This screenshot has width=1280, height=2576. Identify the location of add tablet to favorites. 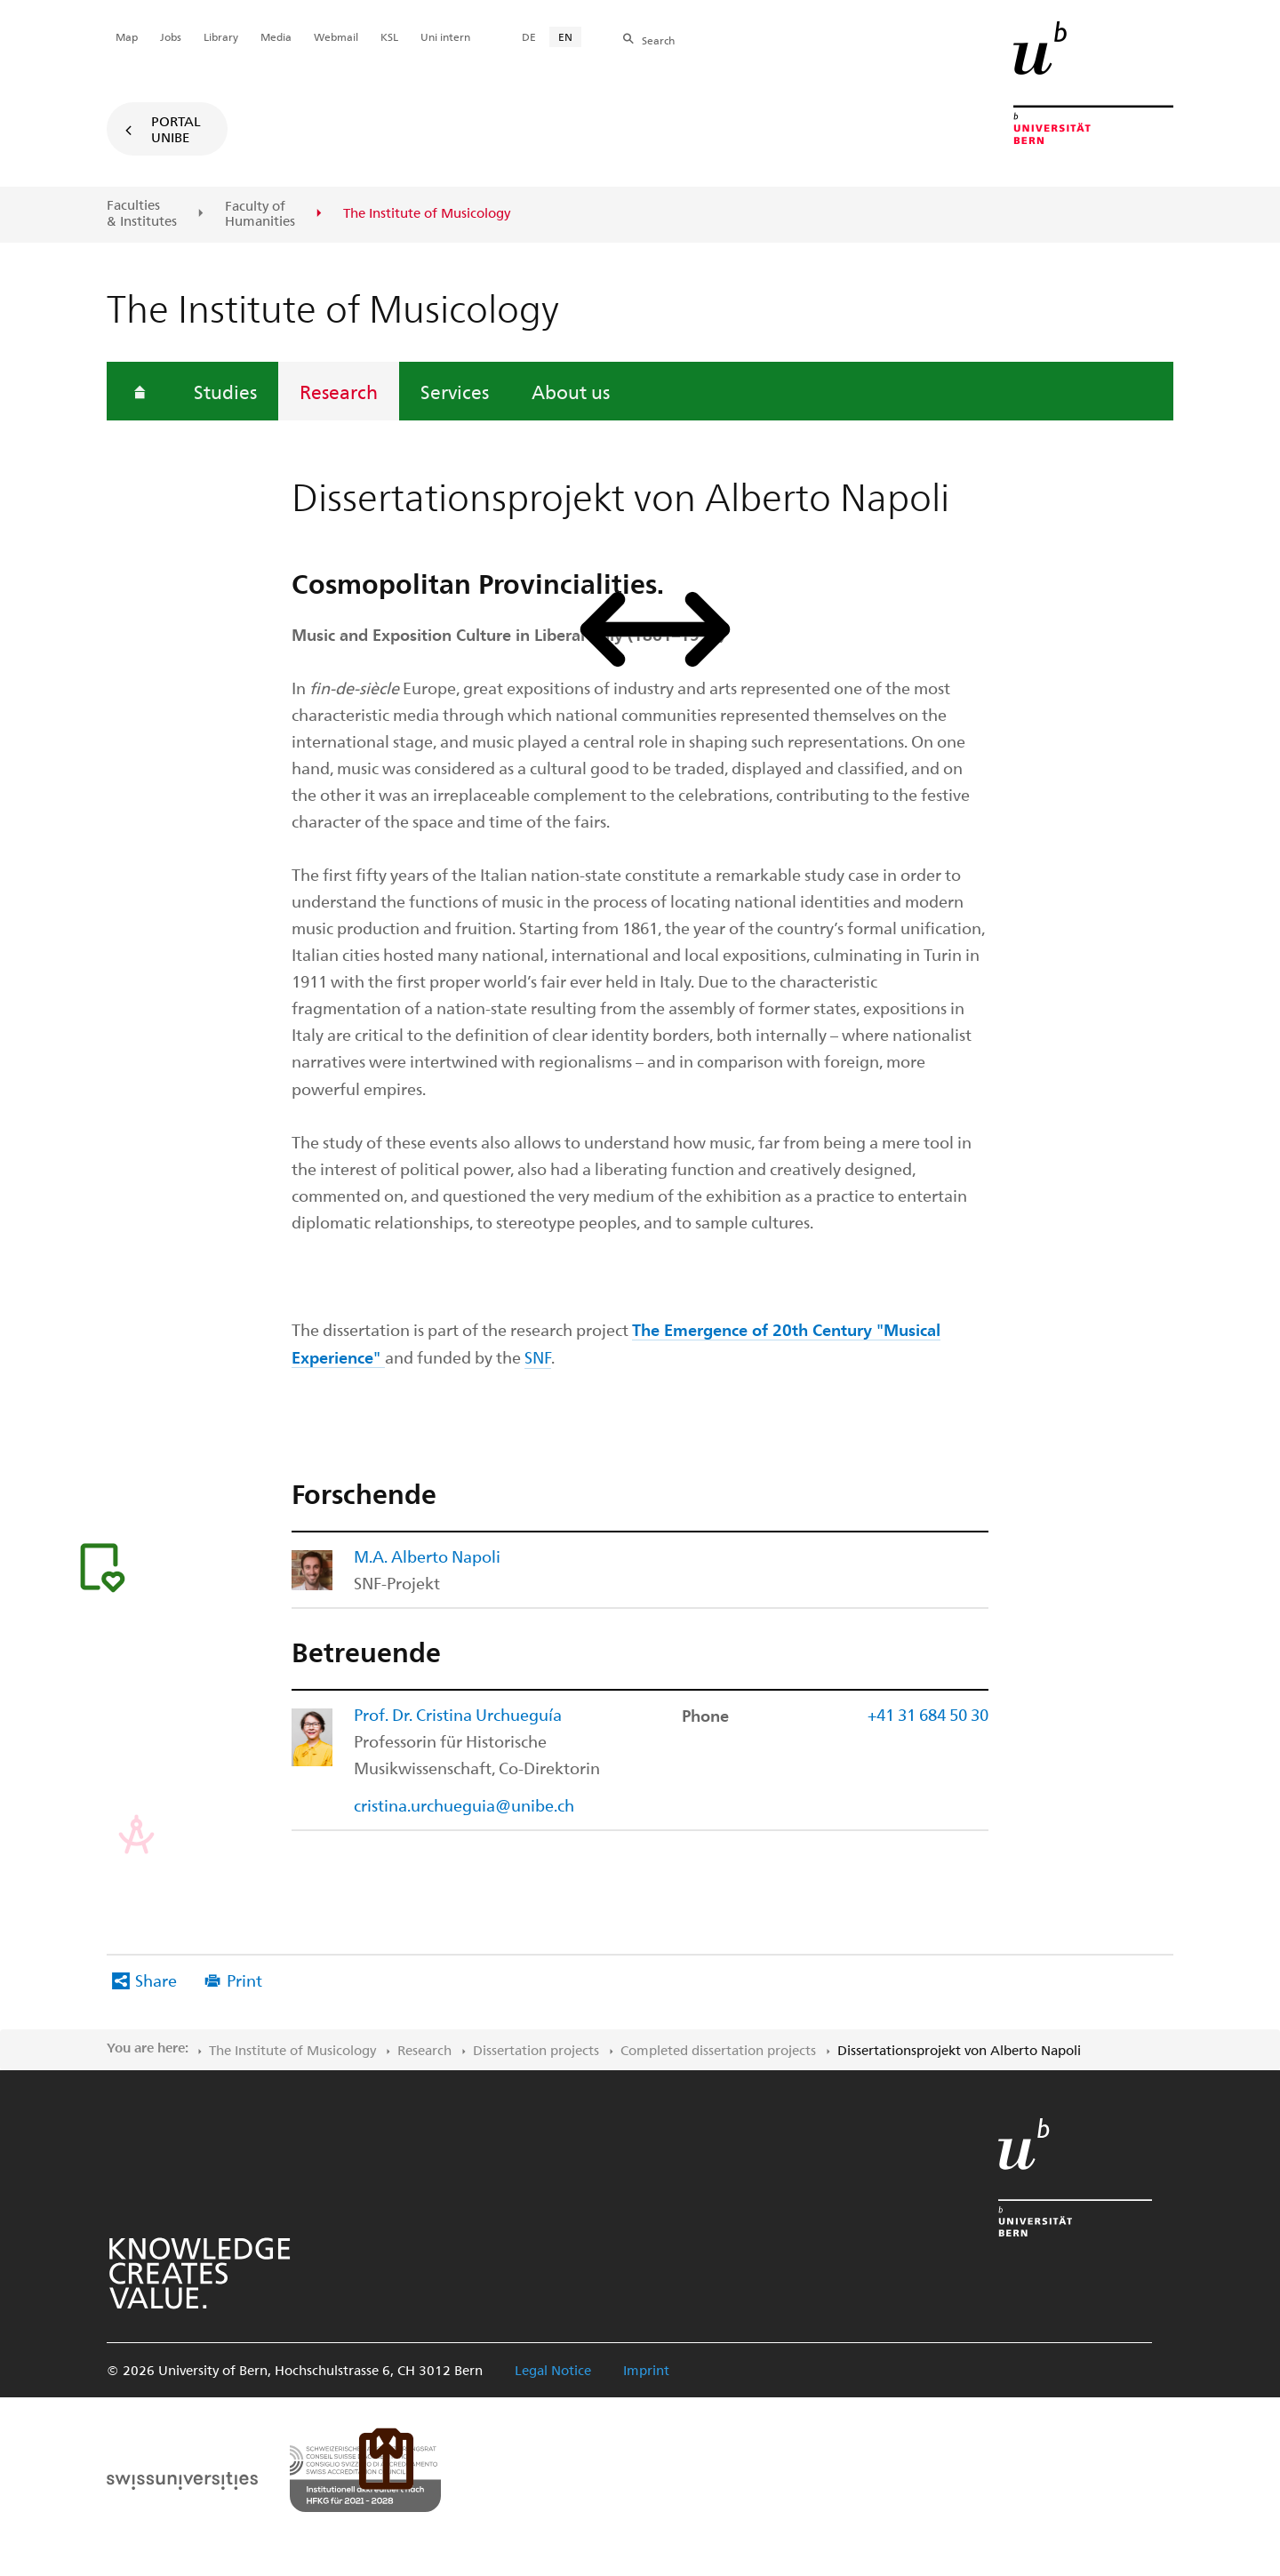
(99, 1566).